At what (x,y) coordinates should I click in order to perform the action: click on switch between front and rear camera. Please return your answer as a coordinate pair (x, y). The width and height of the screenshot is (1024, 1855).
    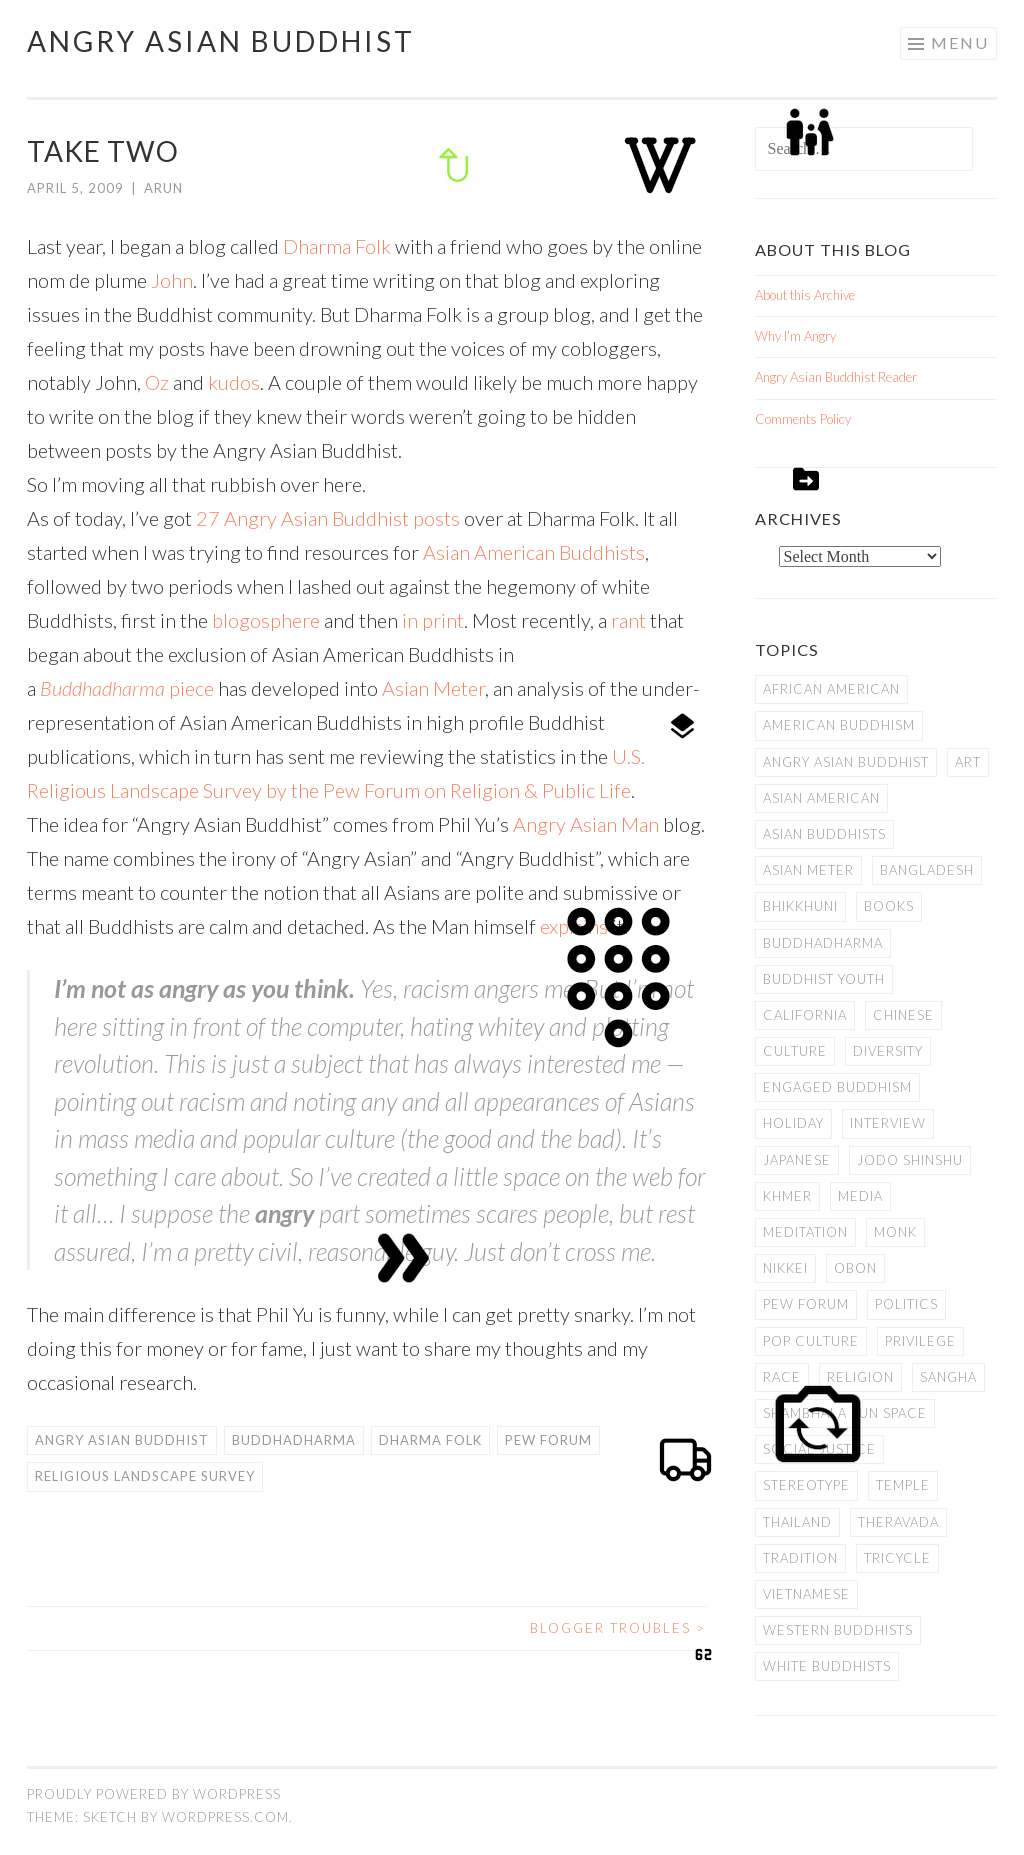
    Looking at the image, I should click on (818, 1424).